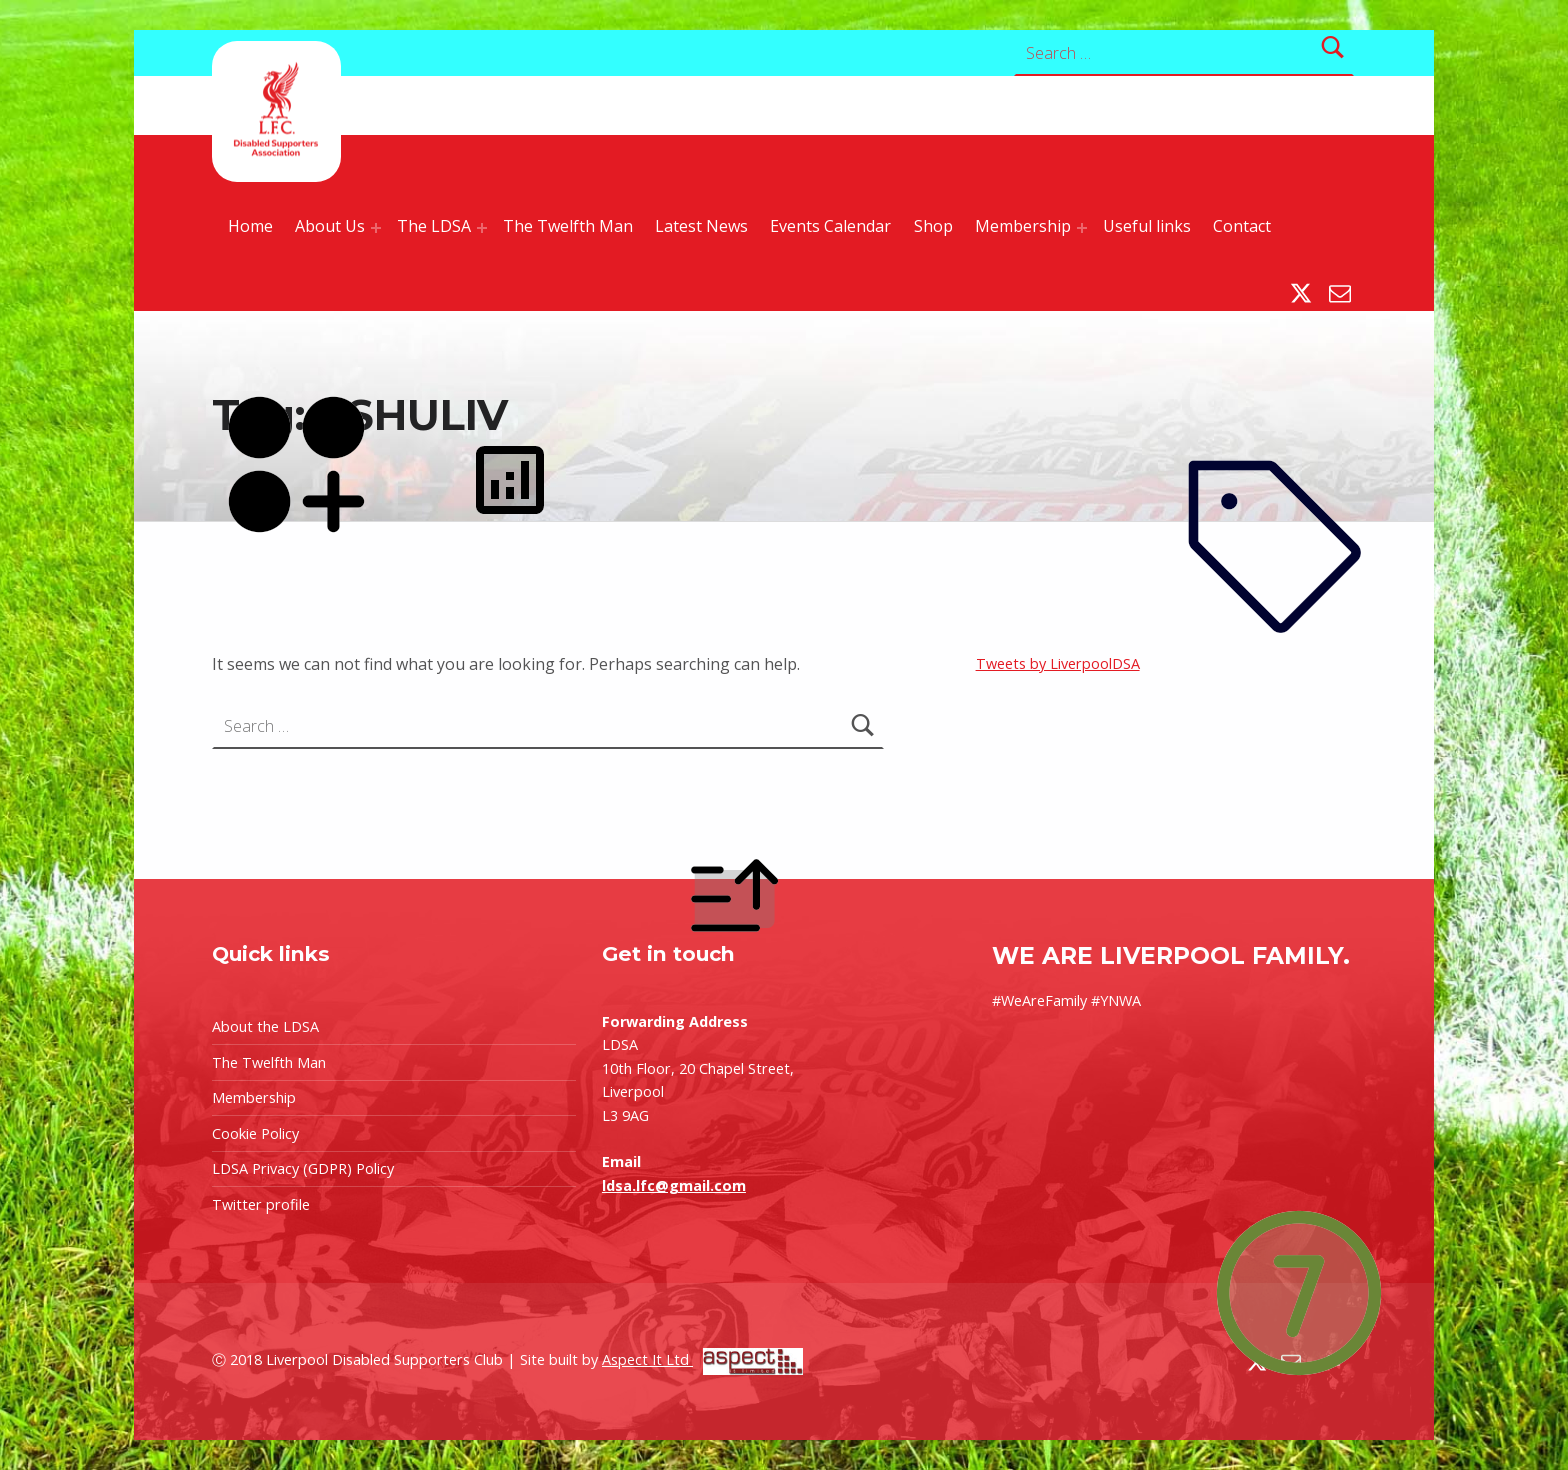  I want to click on add a new item to a group or collection, so click(296, 464).